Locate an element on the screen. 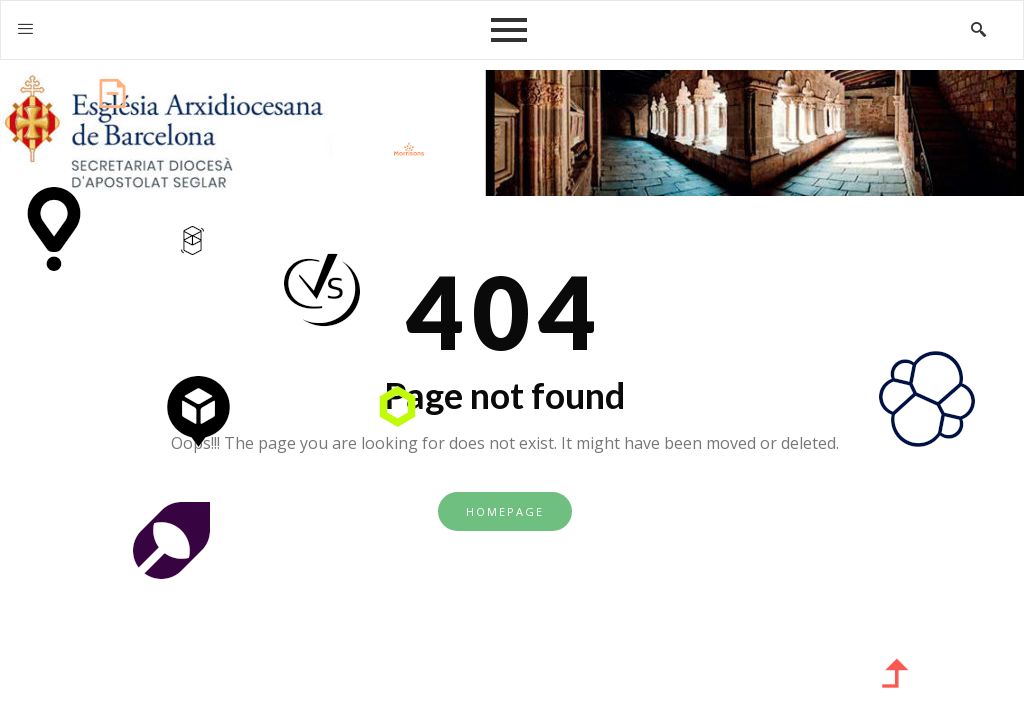 The width and height of the screenshot is (1024, 720). open the glovo delivery app is located at coordinates (54, 229).